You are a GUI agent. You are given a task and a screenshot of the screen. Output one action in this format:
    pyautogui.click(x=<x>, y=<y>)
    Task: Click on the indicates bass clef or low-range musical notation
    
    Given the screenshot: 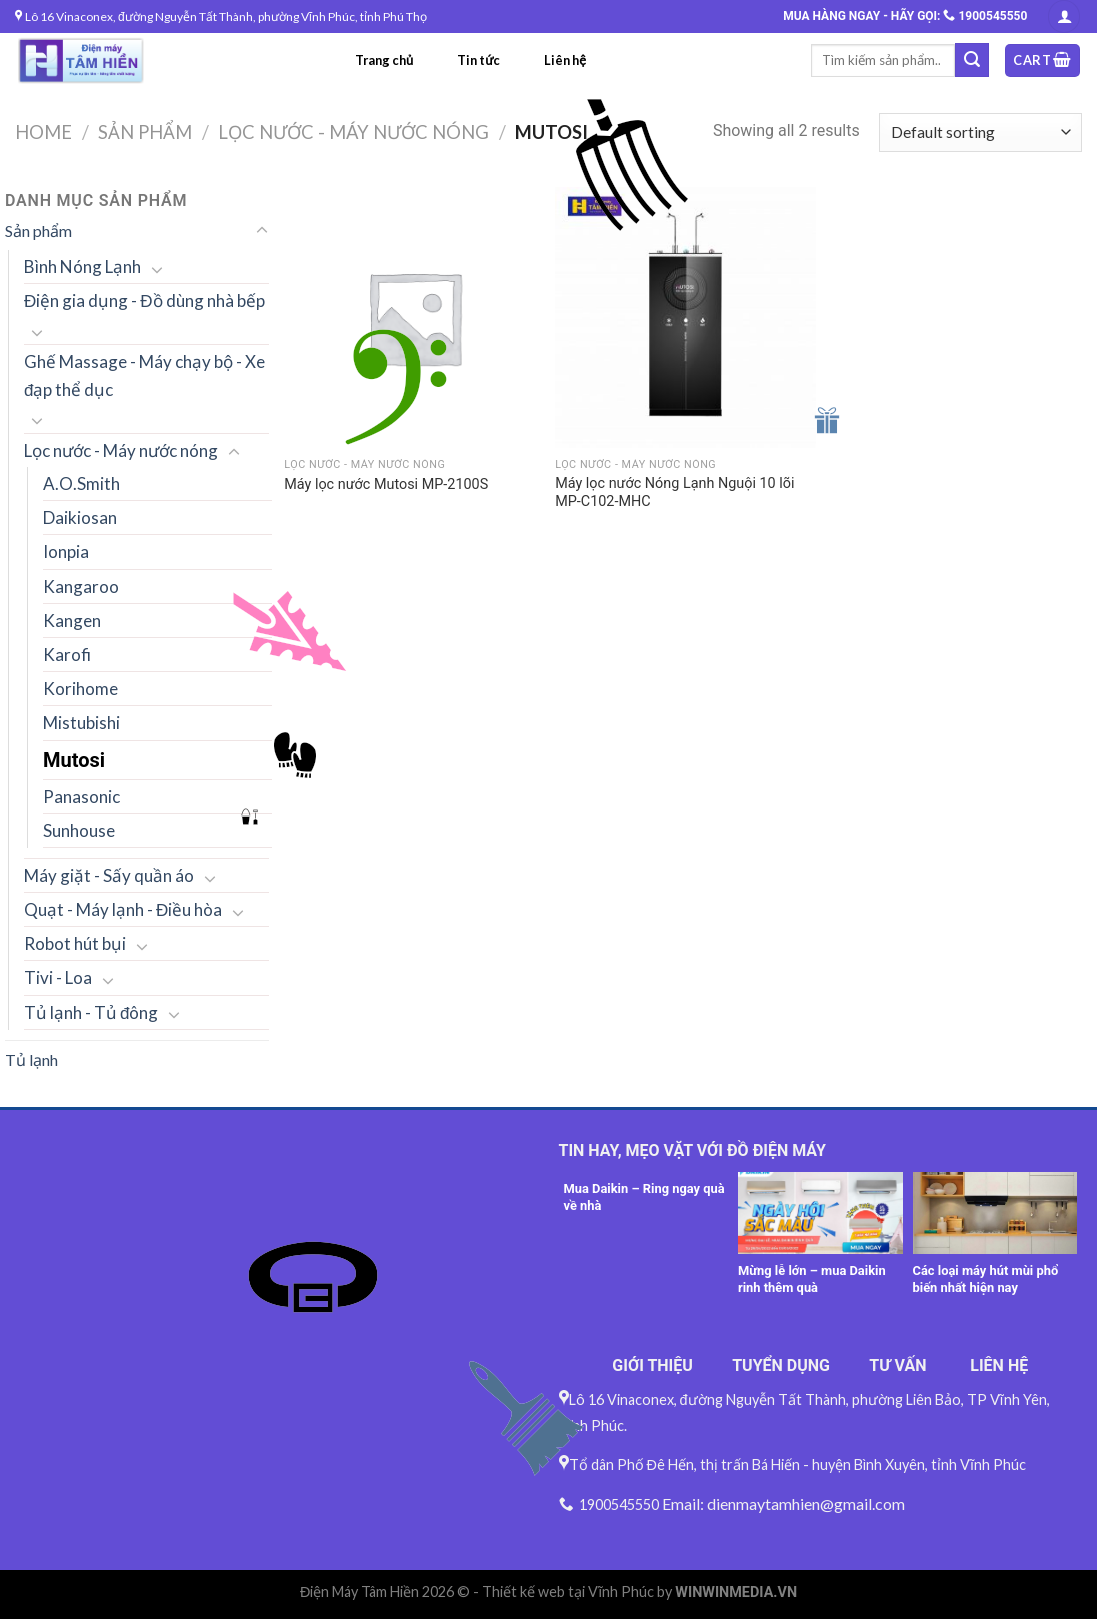 What is the action you would take?
    pyautogui.click(x=396, y=387)
    